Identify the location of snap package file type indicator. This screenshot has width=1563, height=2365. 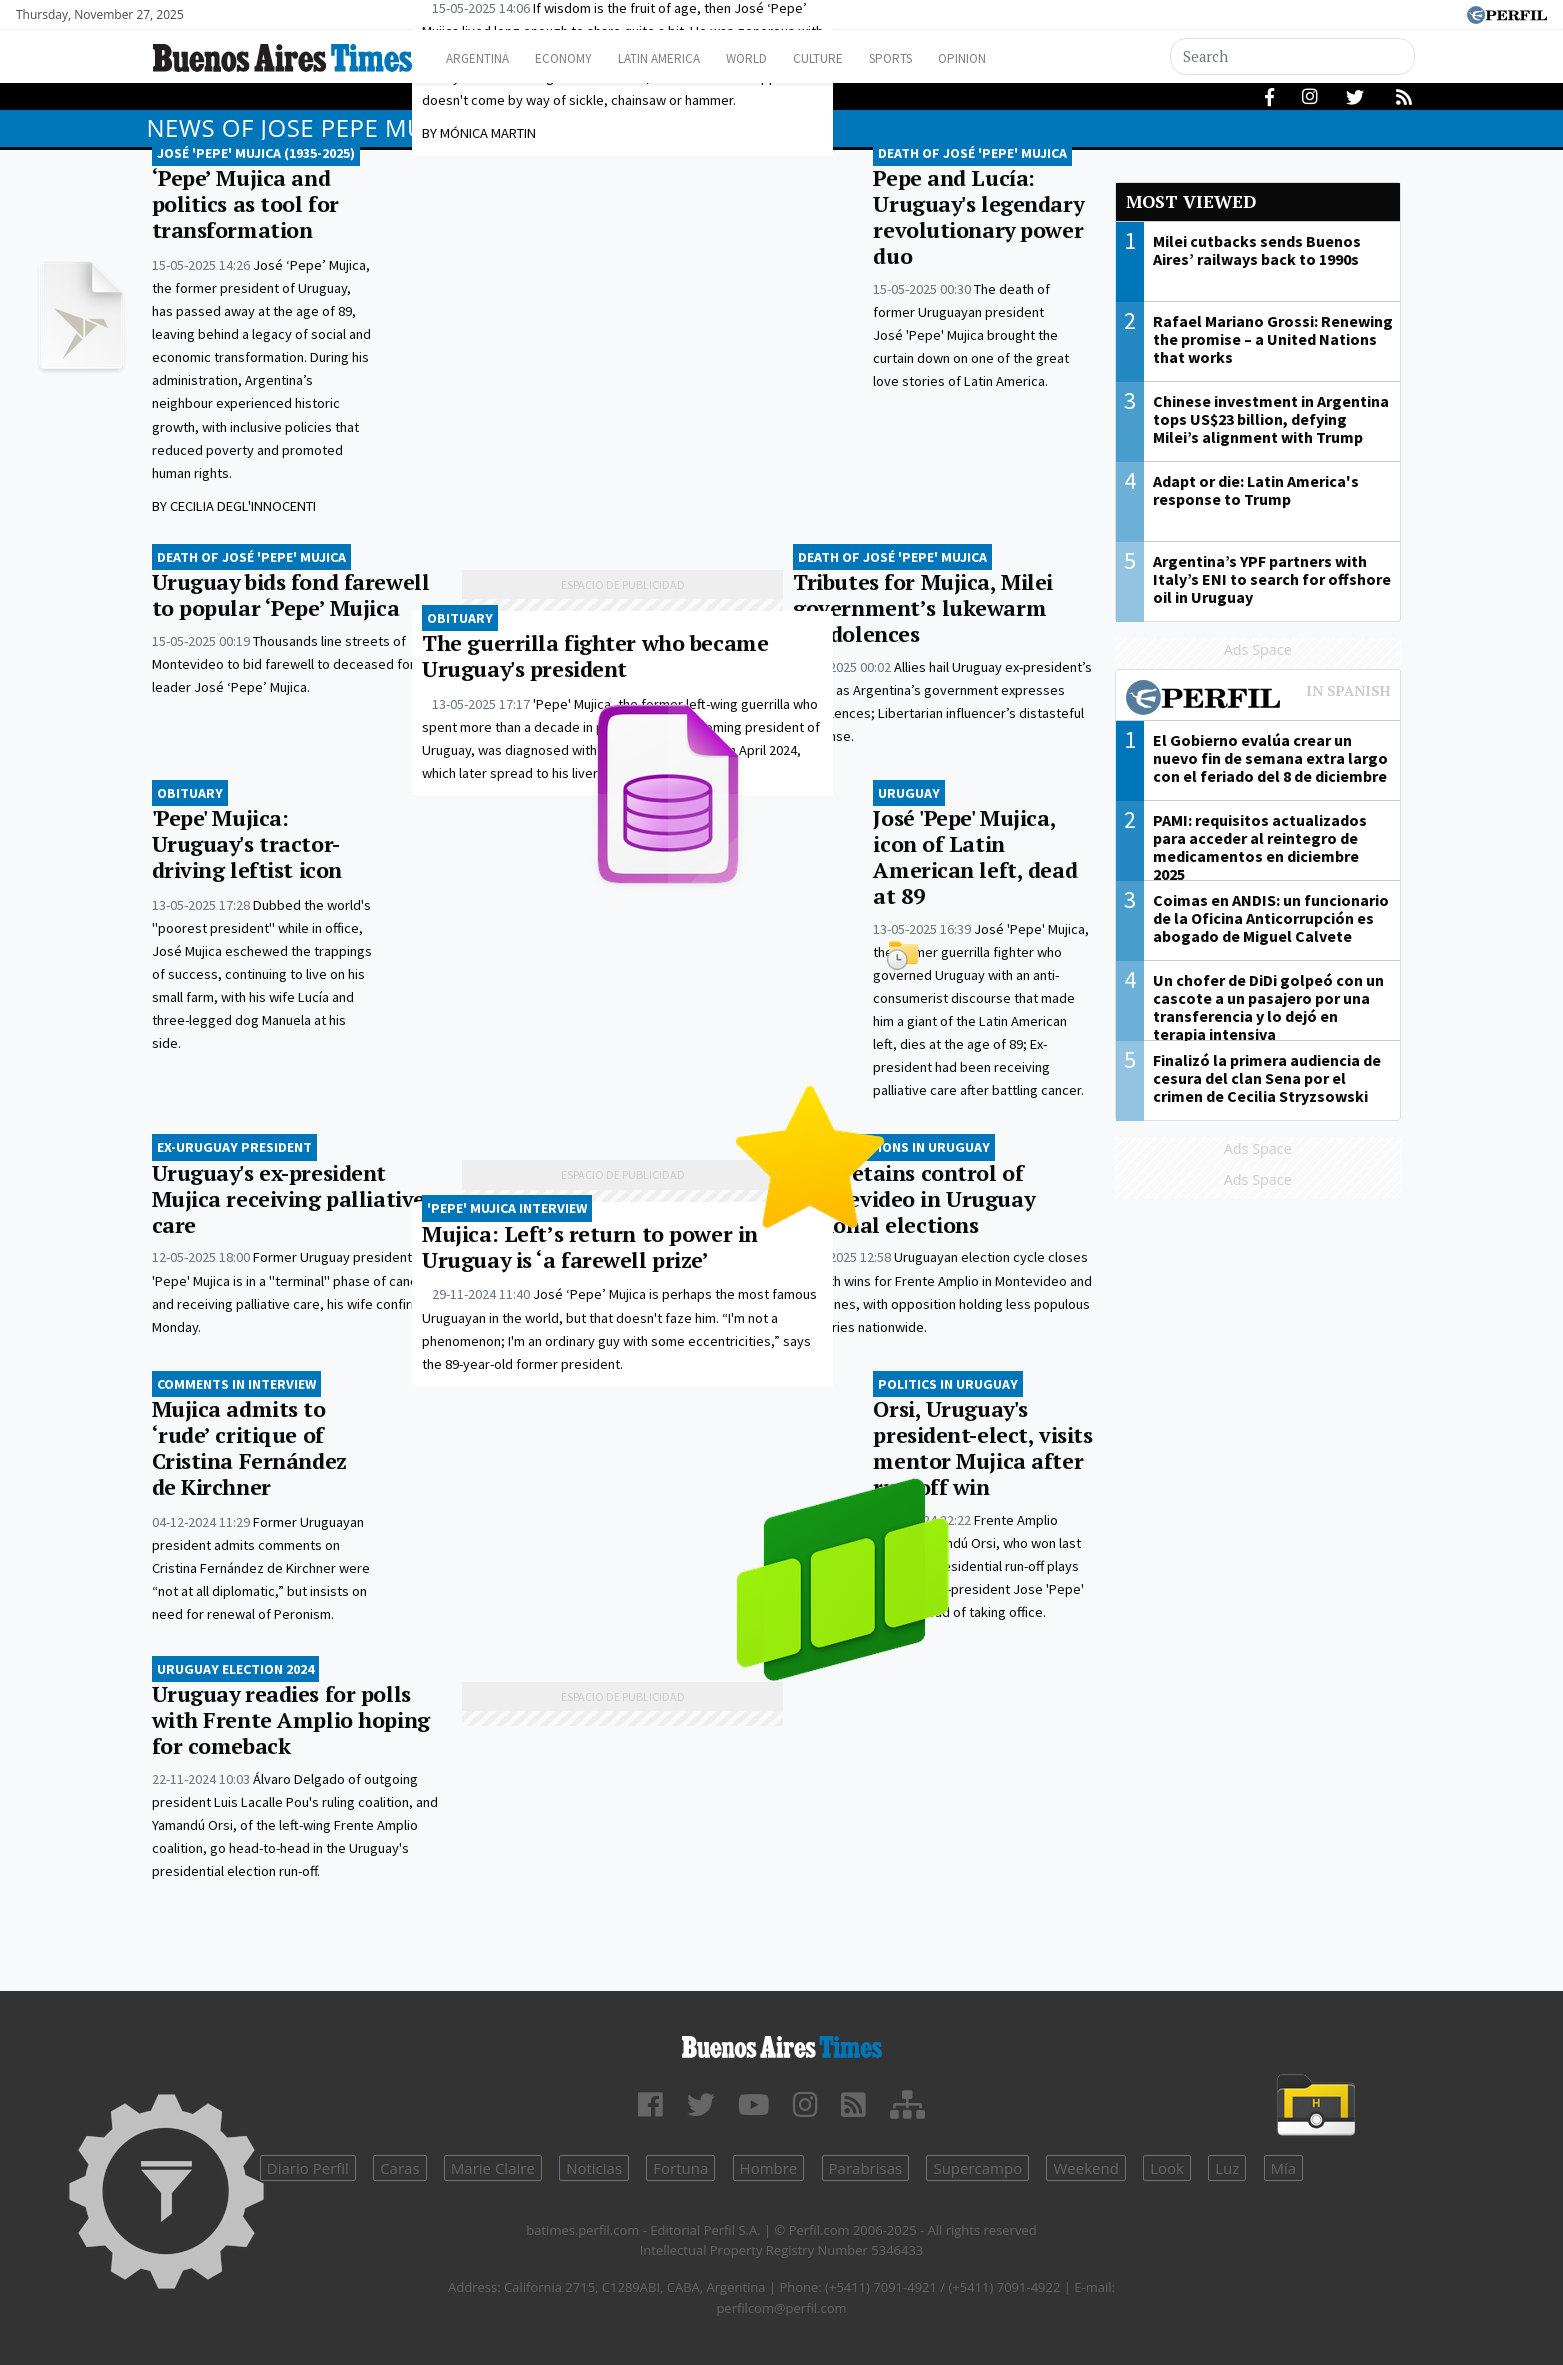
(81, 317).